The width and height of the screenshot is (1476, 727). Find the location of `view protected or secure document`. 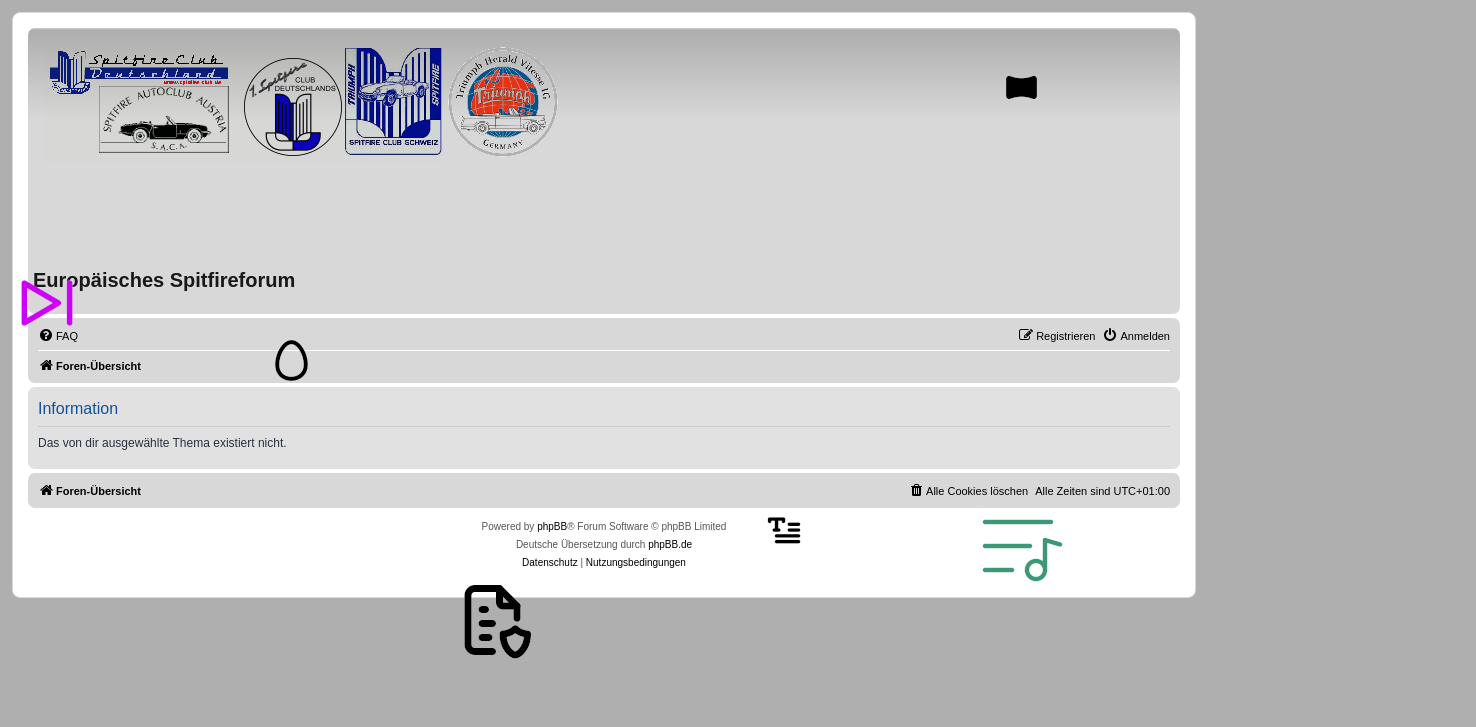

view protected or secure document is located at coordinates (496, 620).